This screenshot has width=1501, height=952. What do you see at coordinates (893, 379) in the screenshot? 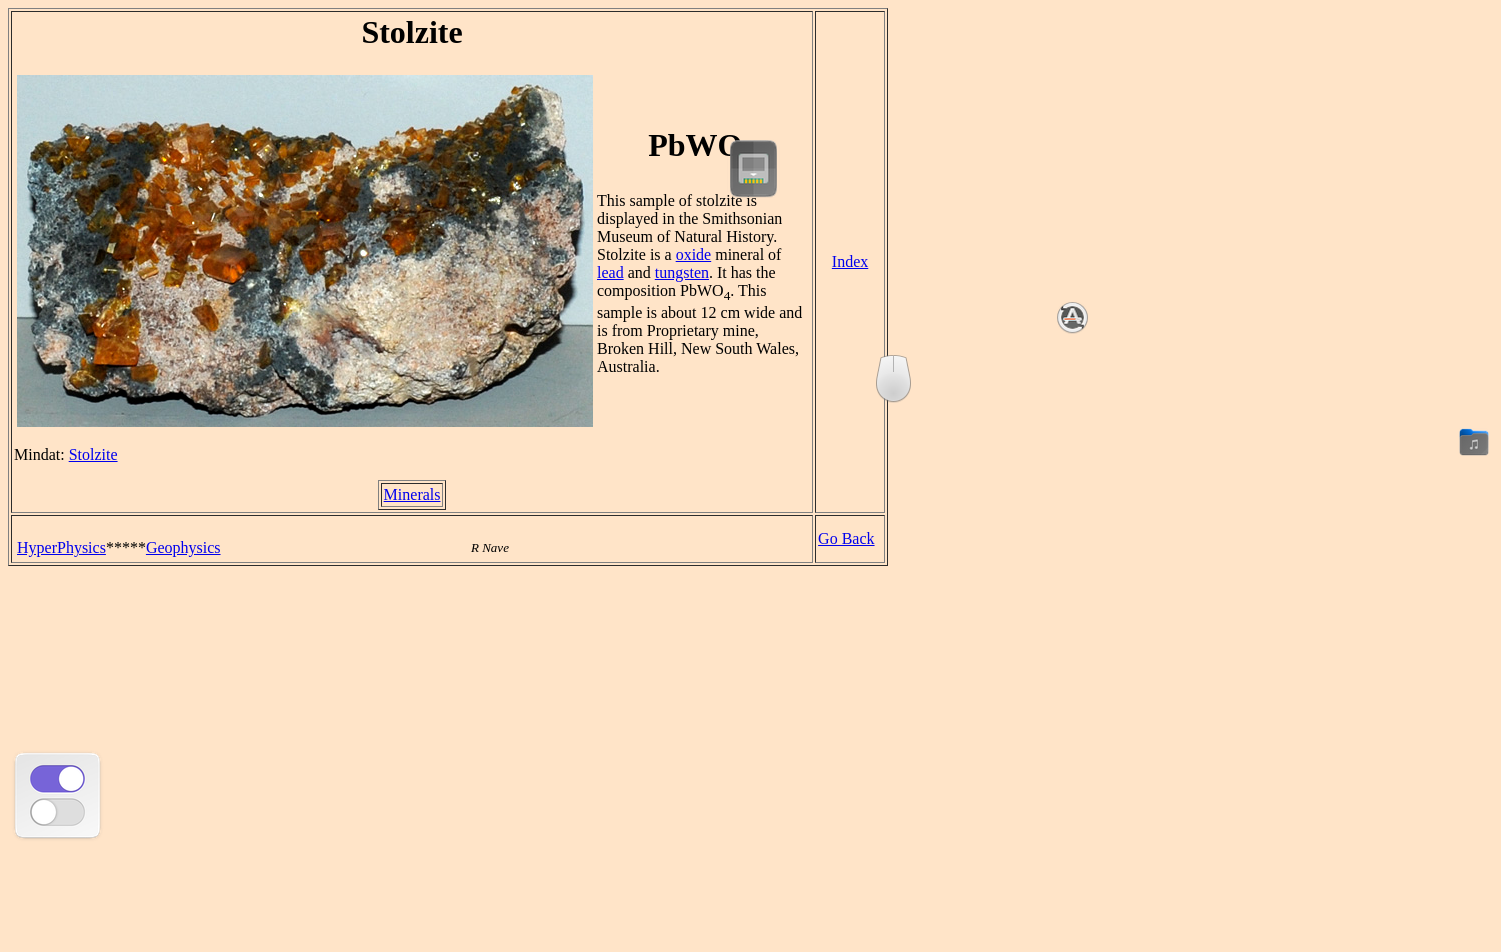
I see `mouse input device settings` at bounding box center [893, 379].